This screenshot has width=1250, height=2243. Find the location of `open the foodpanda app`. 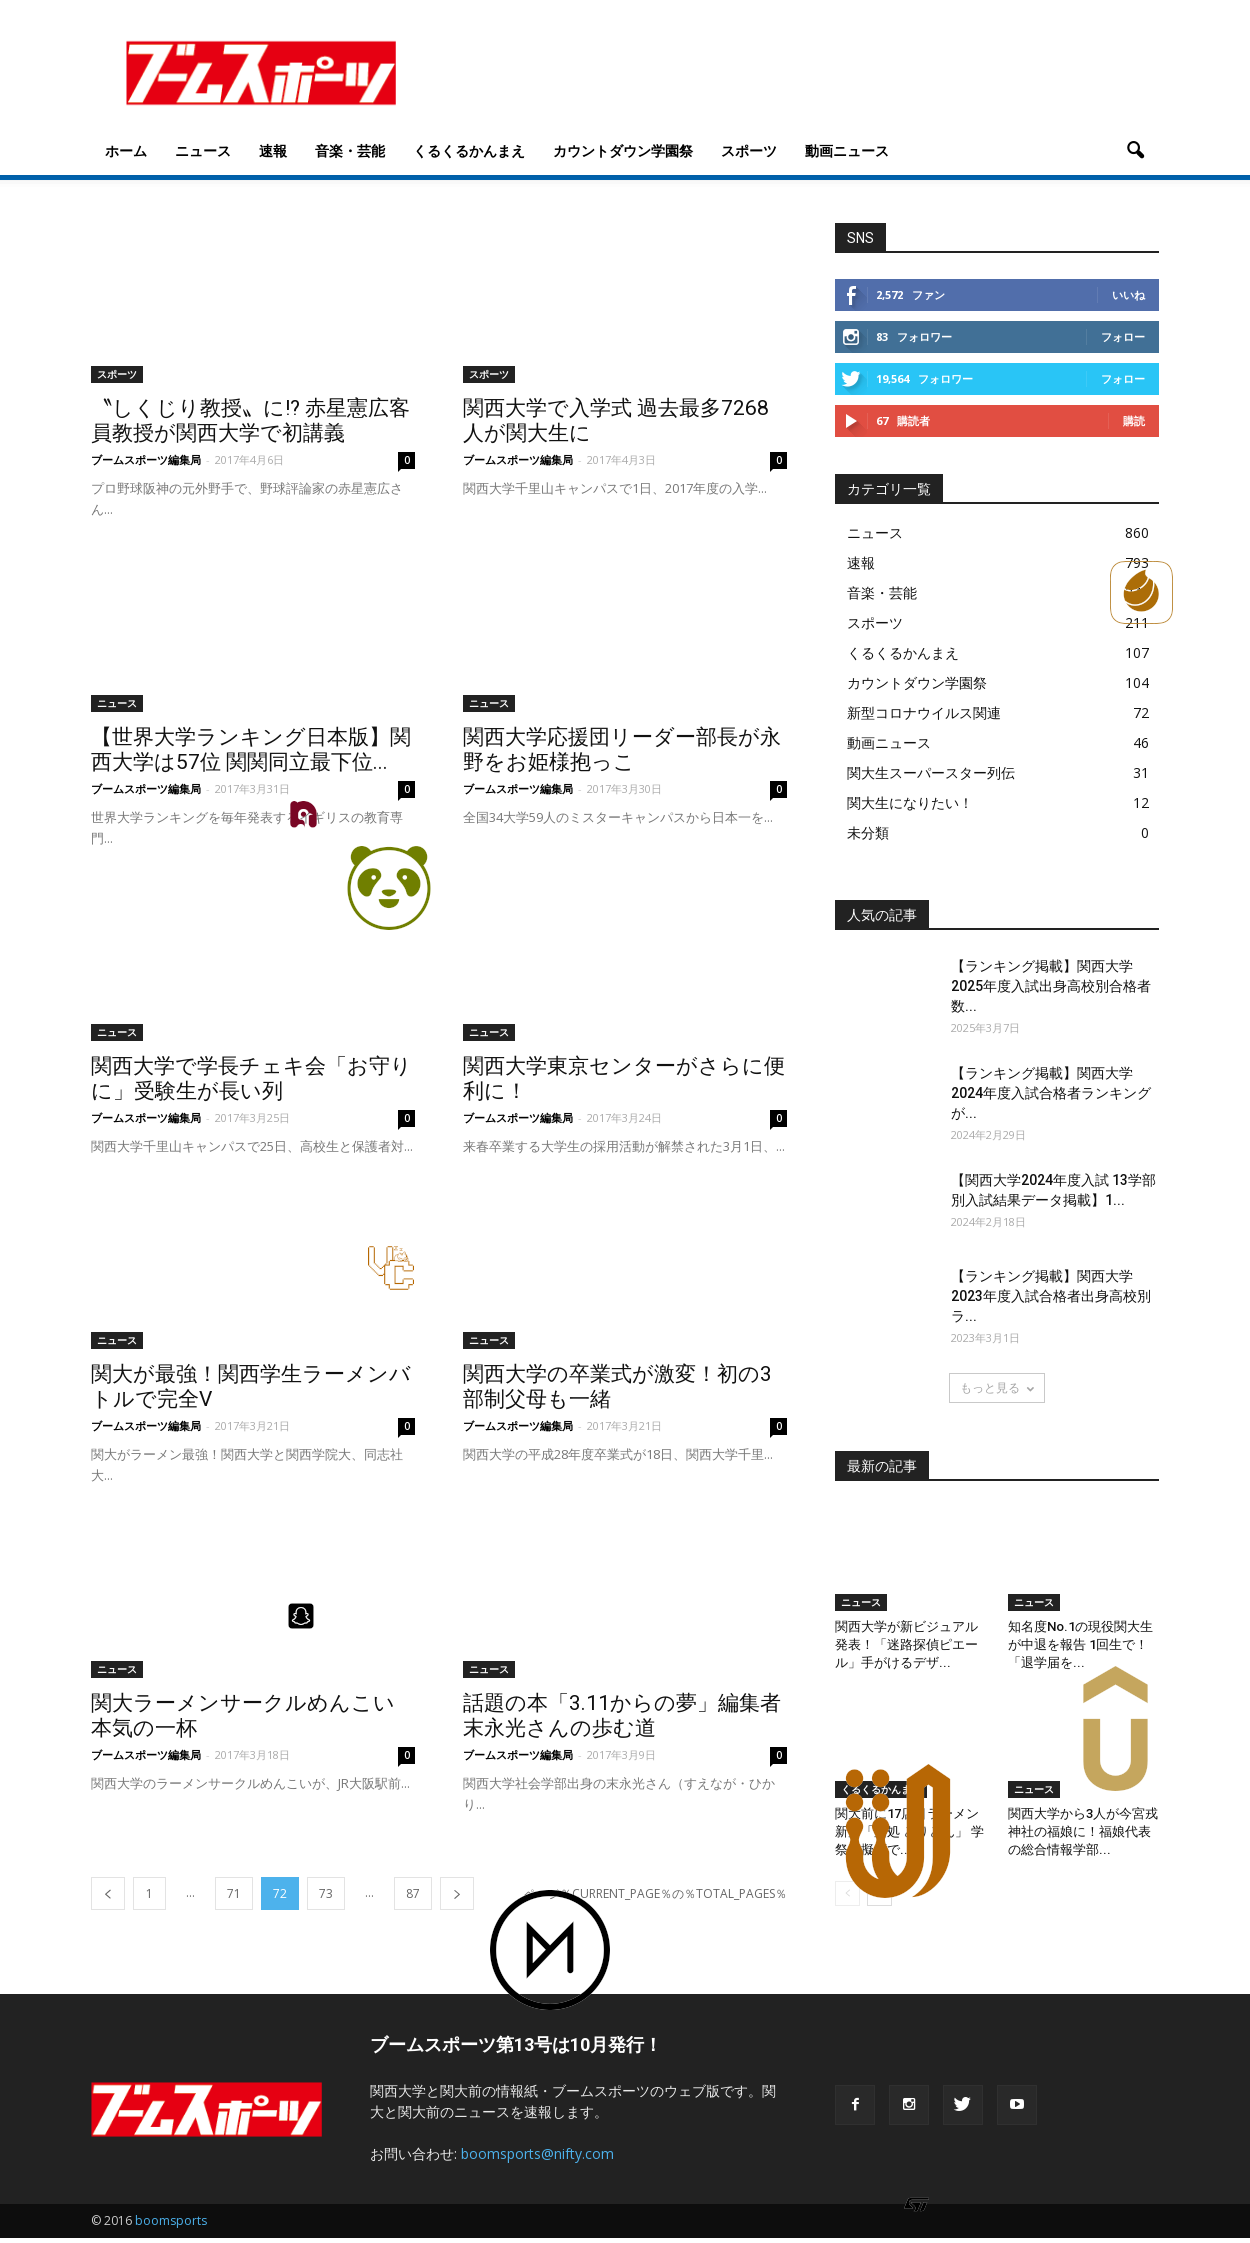

open the foodpanda app is located at coordinates (389, 888).